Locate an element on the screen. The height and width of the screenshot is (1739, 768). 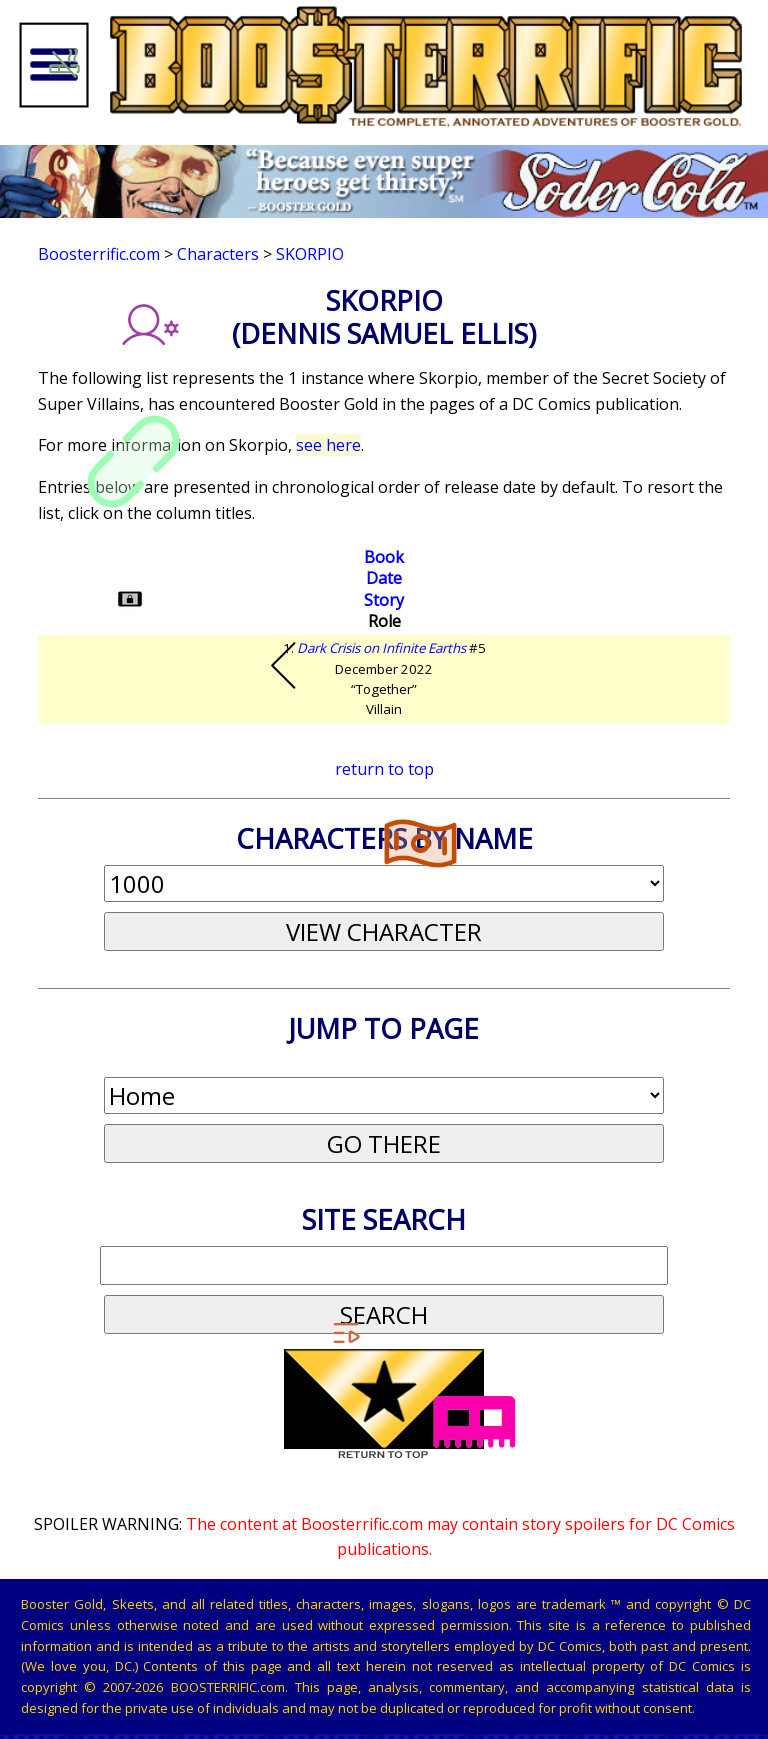
disconnect or unlink connected items is located at coordinates (133, 461).